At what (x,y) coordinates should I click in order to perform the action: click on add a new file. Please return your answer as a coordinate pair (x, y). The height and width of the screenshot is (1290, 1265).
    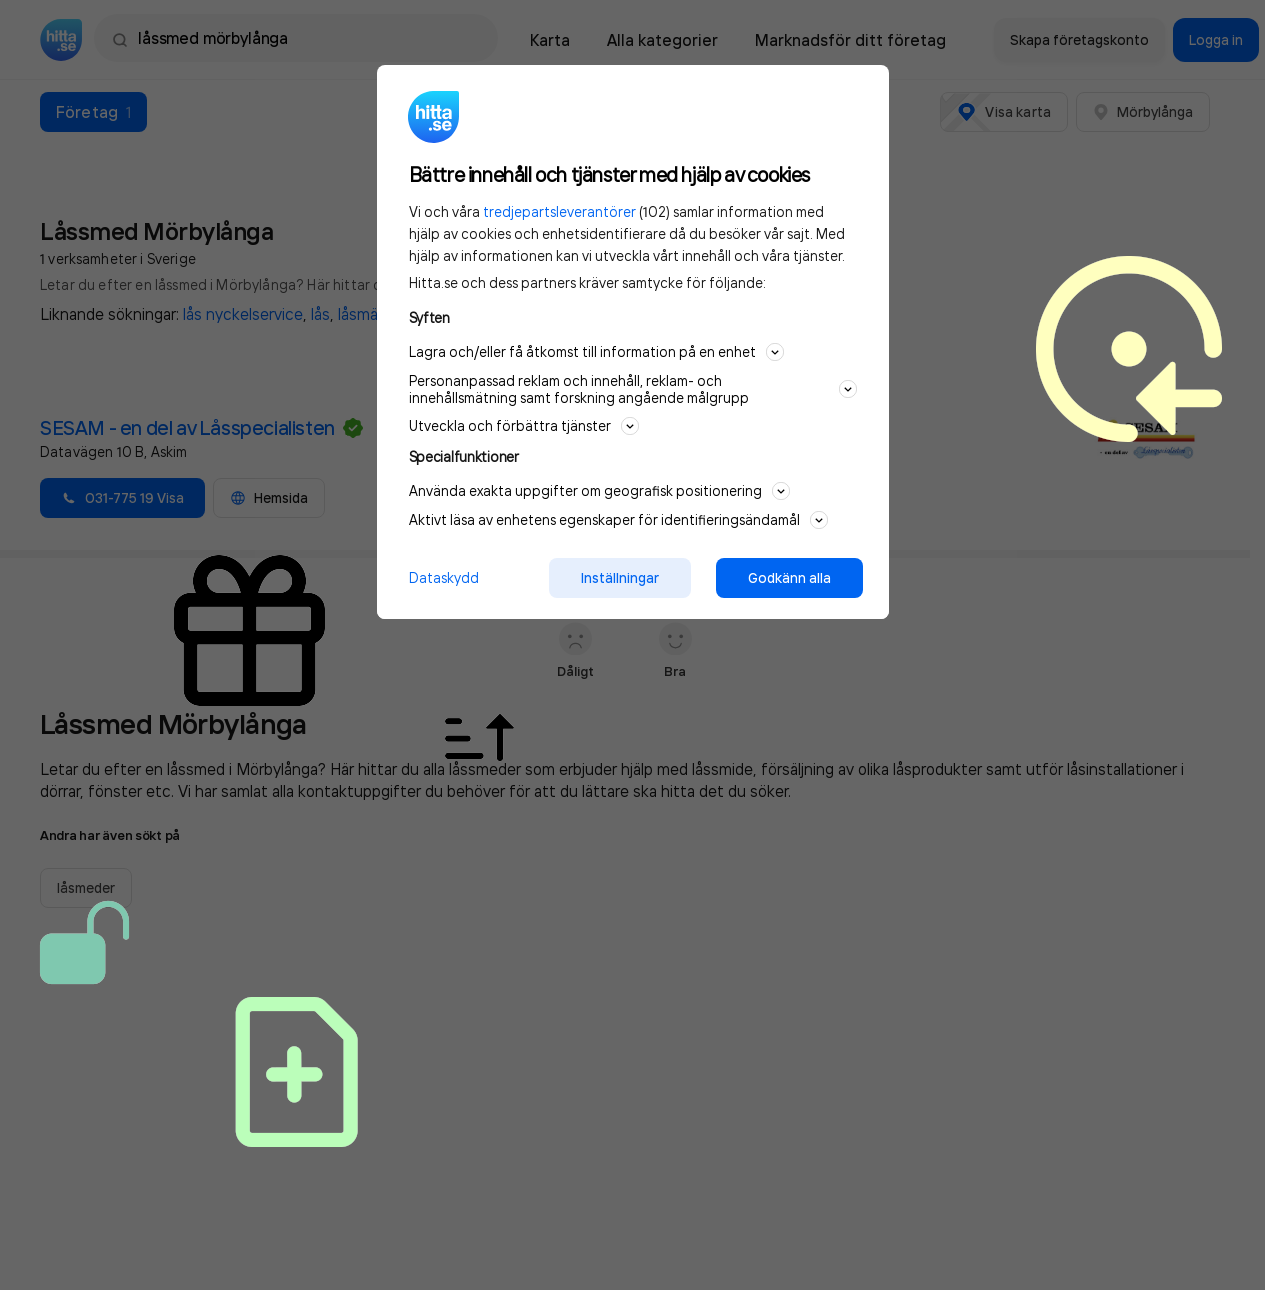
    Looking at the image, I should click on (292, 1072).